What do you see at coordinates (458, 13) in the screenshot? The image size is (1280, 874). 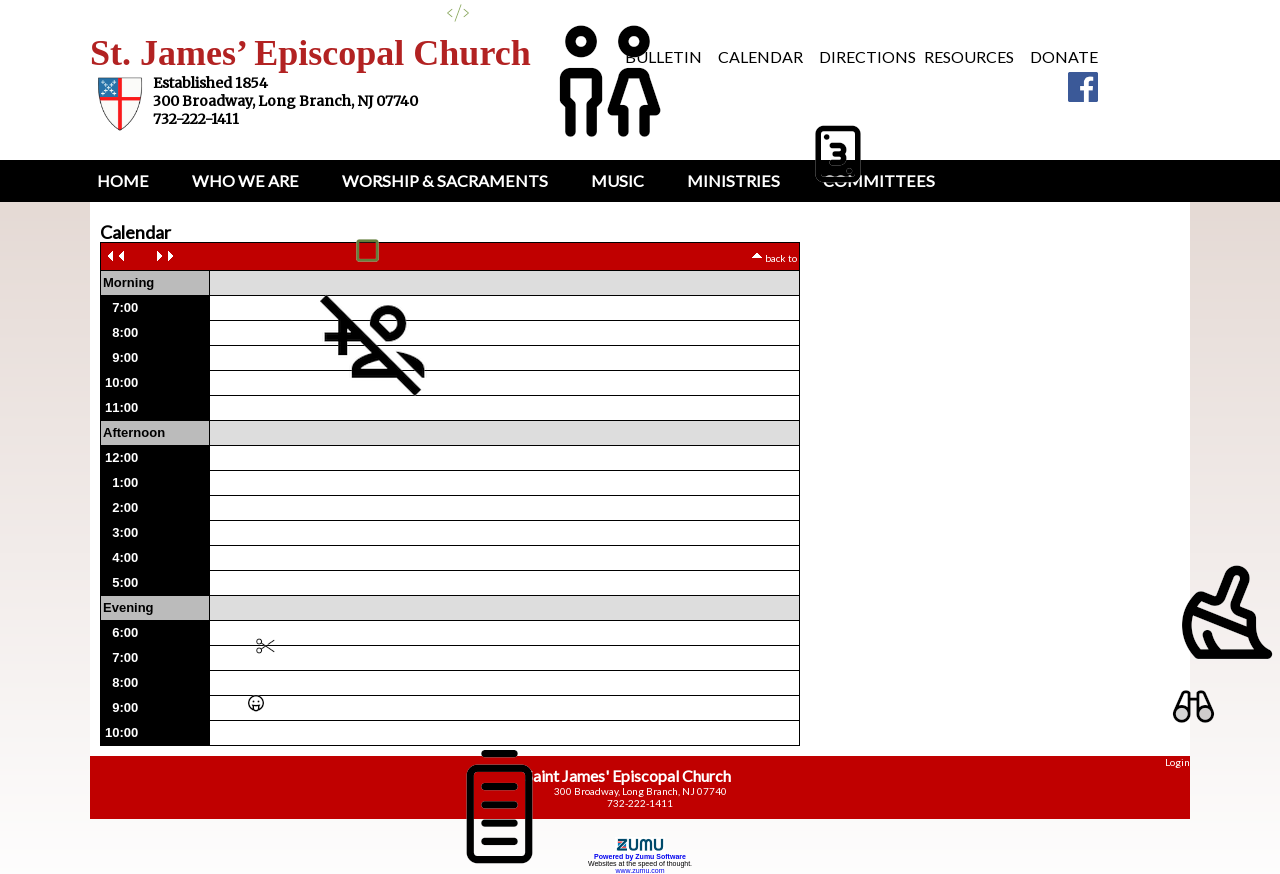 I see `view or edit source code` at bounding box center [458, 13].